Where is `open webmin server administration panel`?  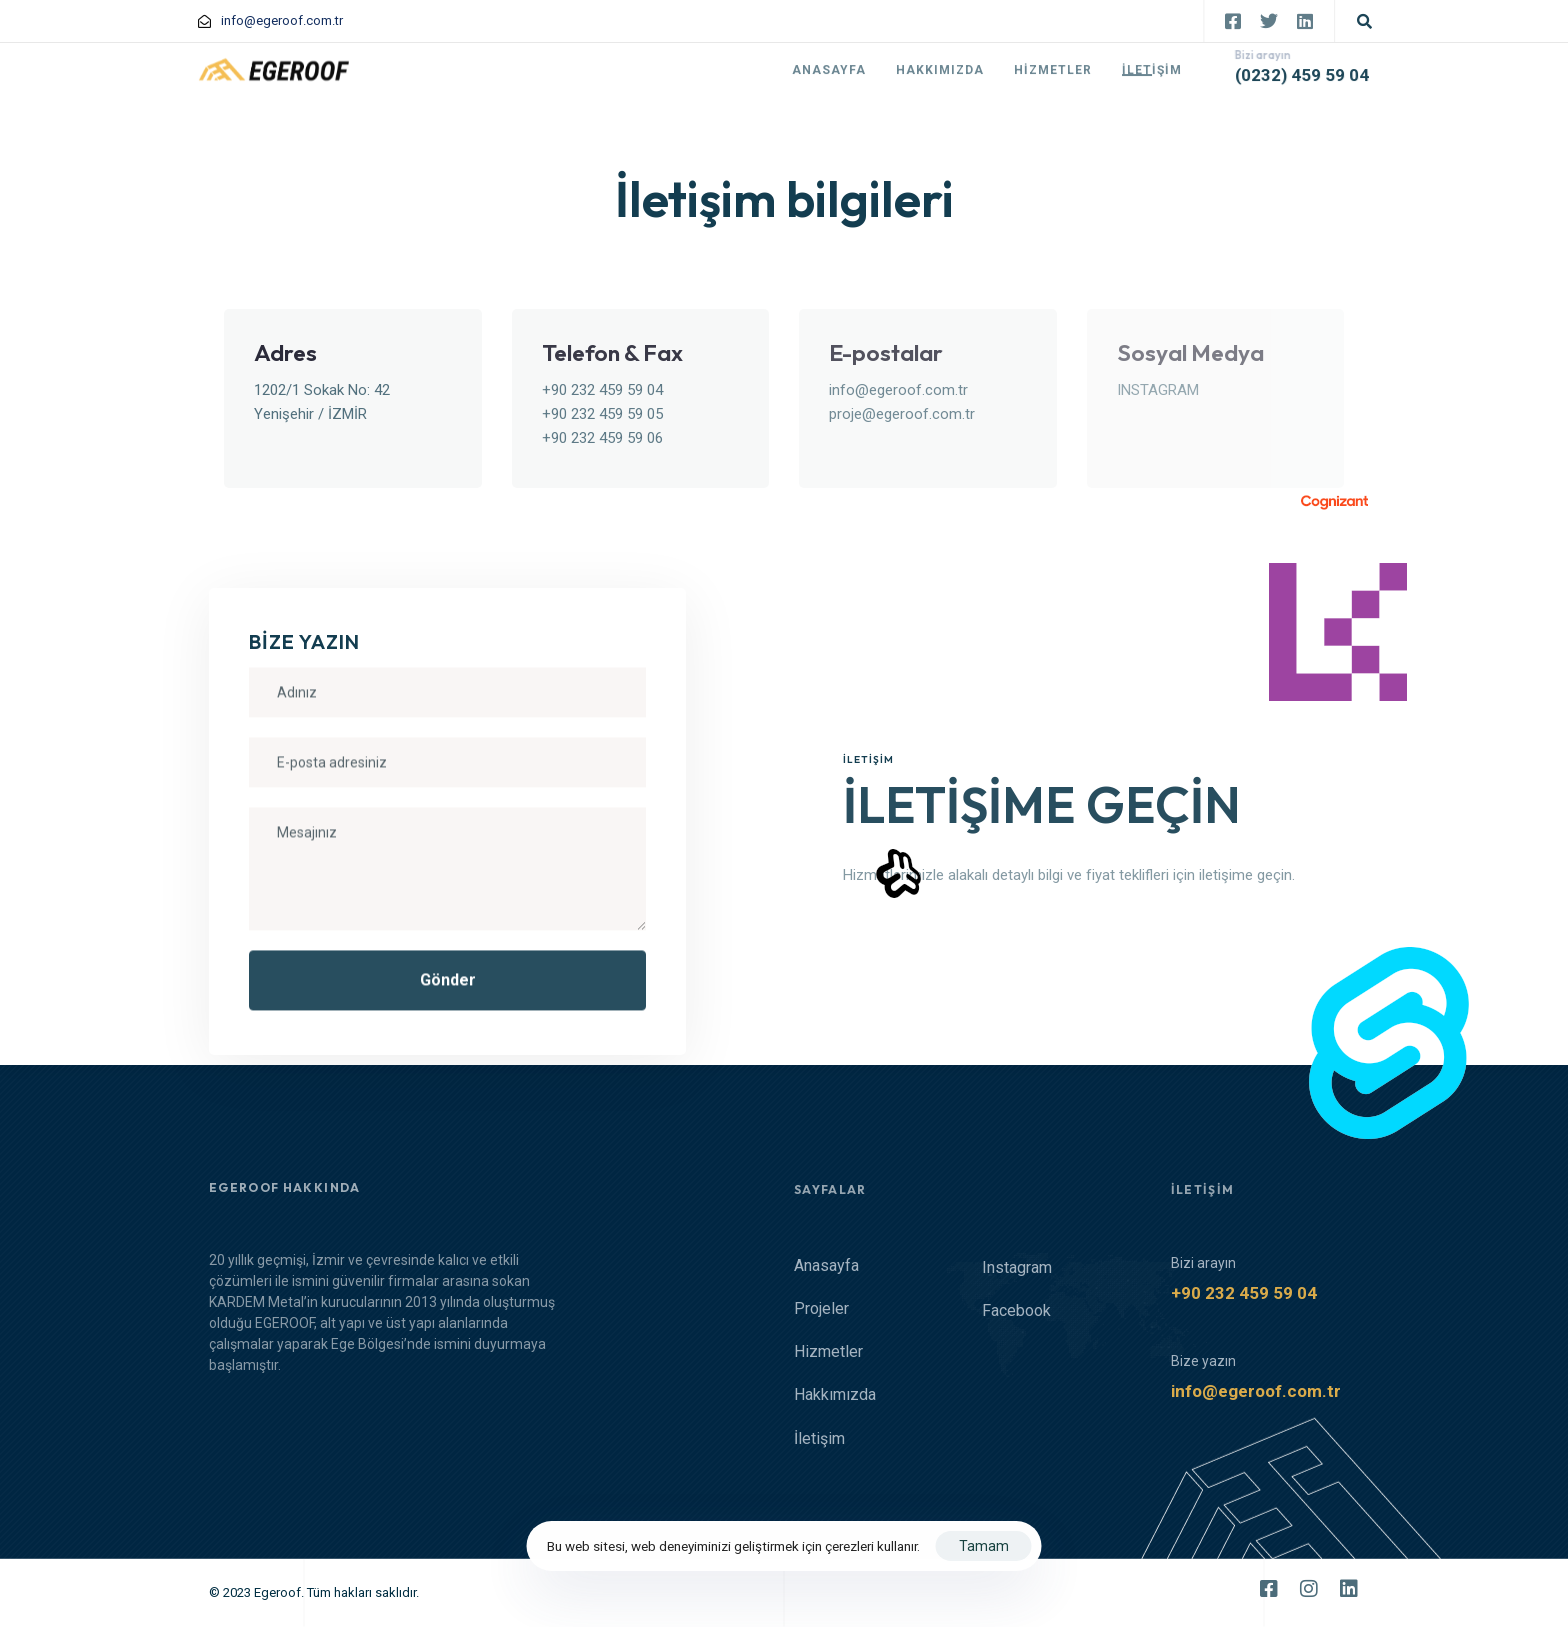
open webmin server administration panel is located at coordinates (898, 873).